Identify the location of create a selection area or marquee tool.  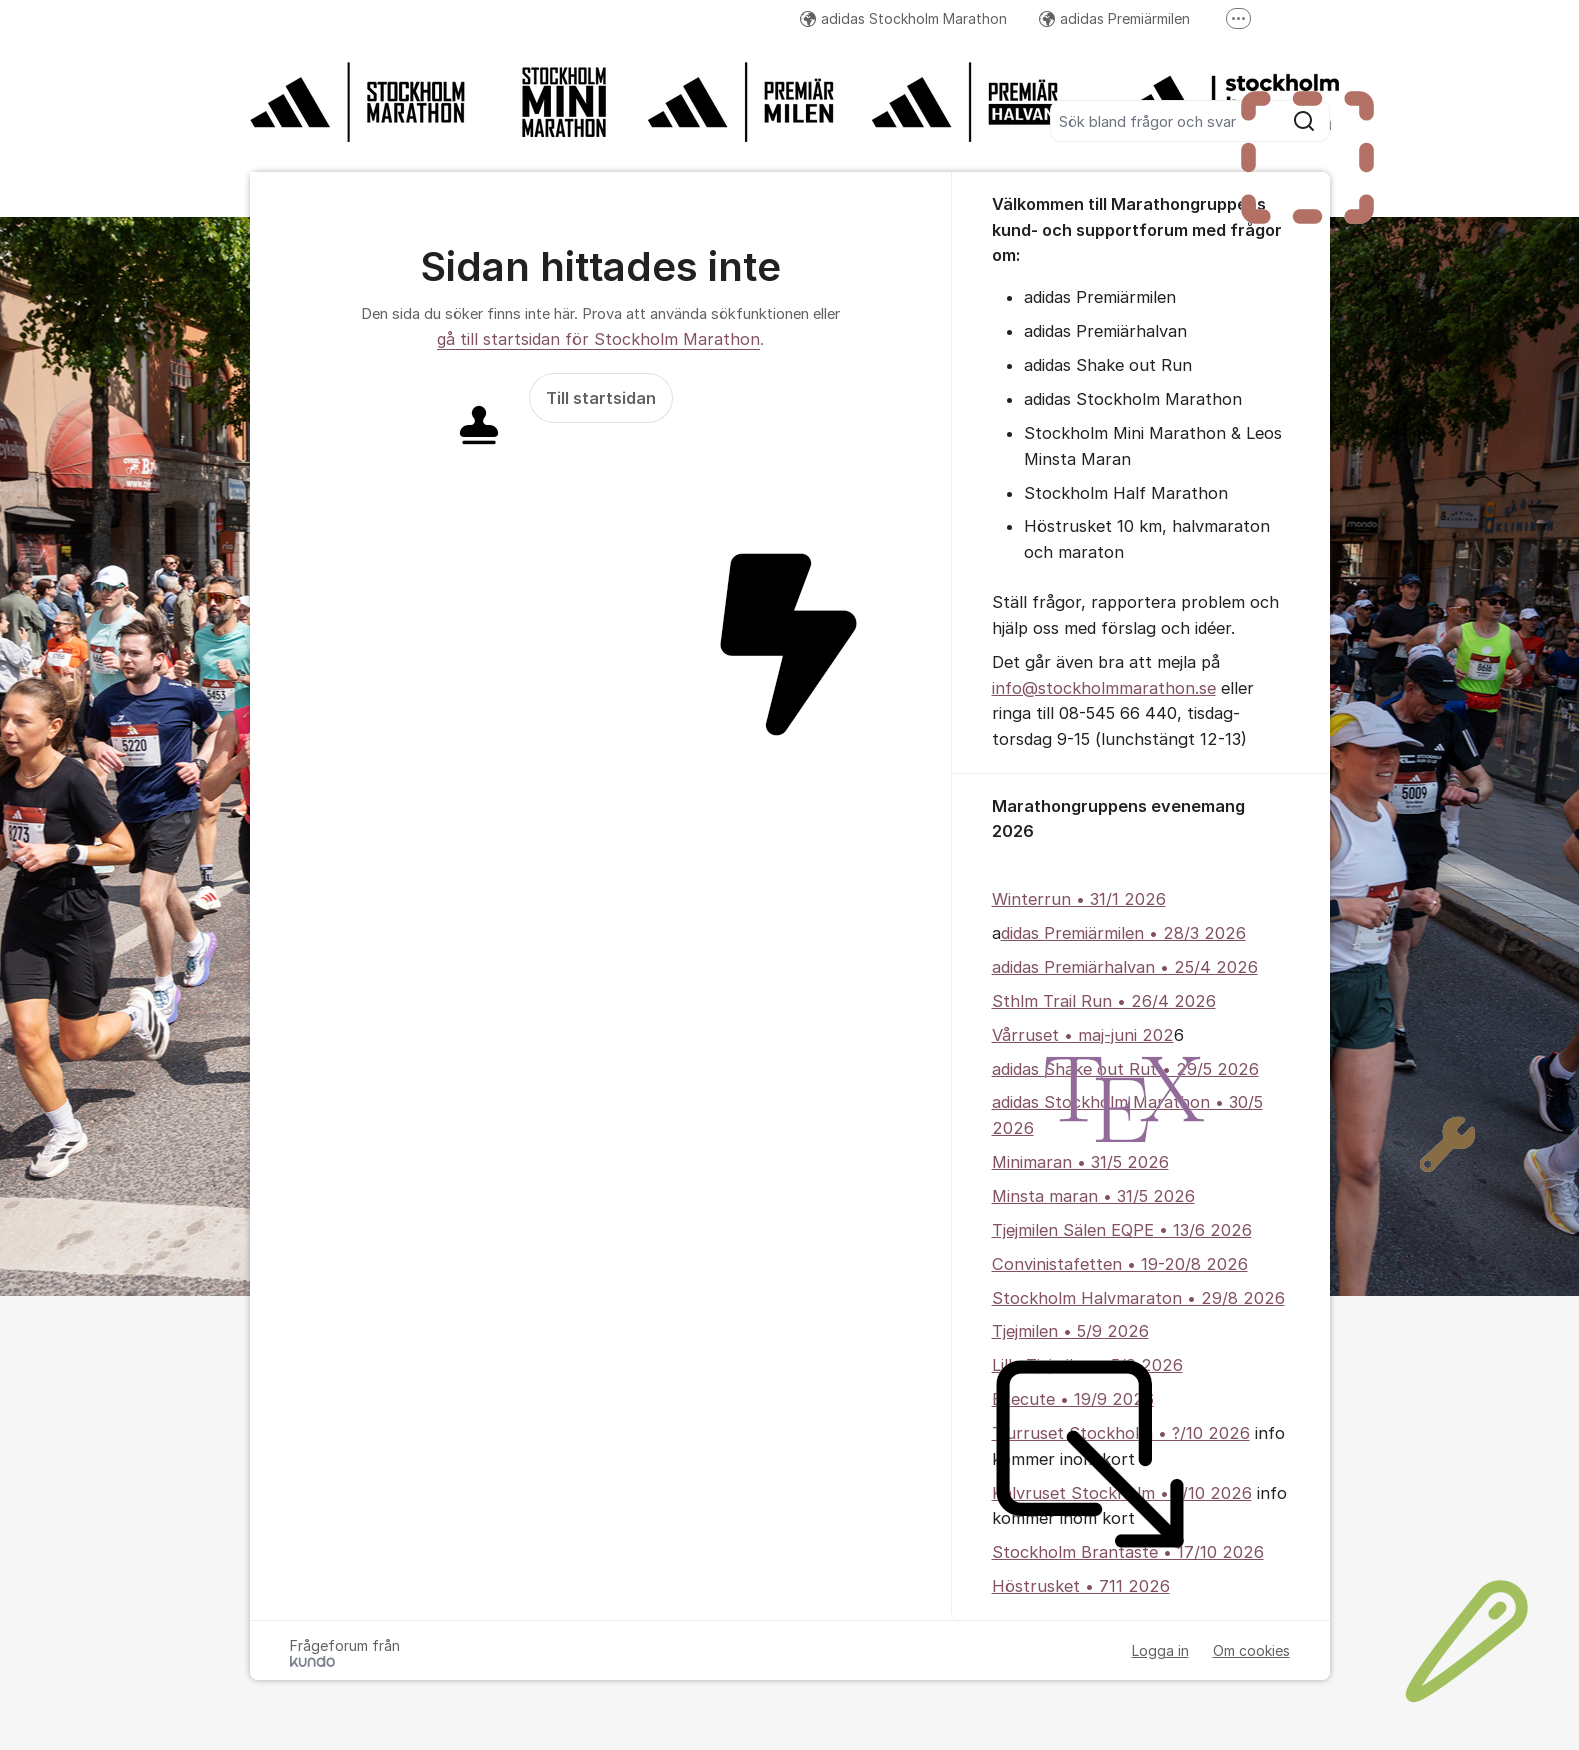
(1307, 157).